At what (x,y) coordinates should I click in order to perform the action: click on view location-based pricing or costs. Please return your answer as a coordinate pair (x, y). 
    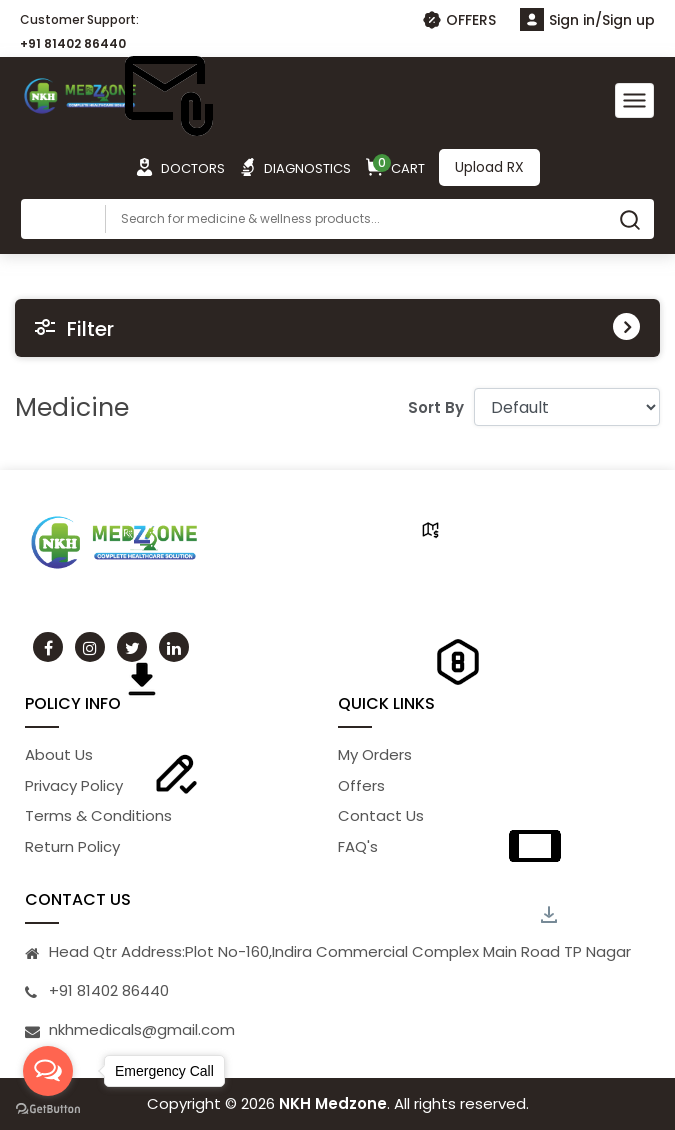
    Looking at the image, I should click on (430, 529).